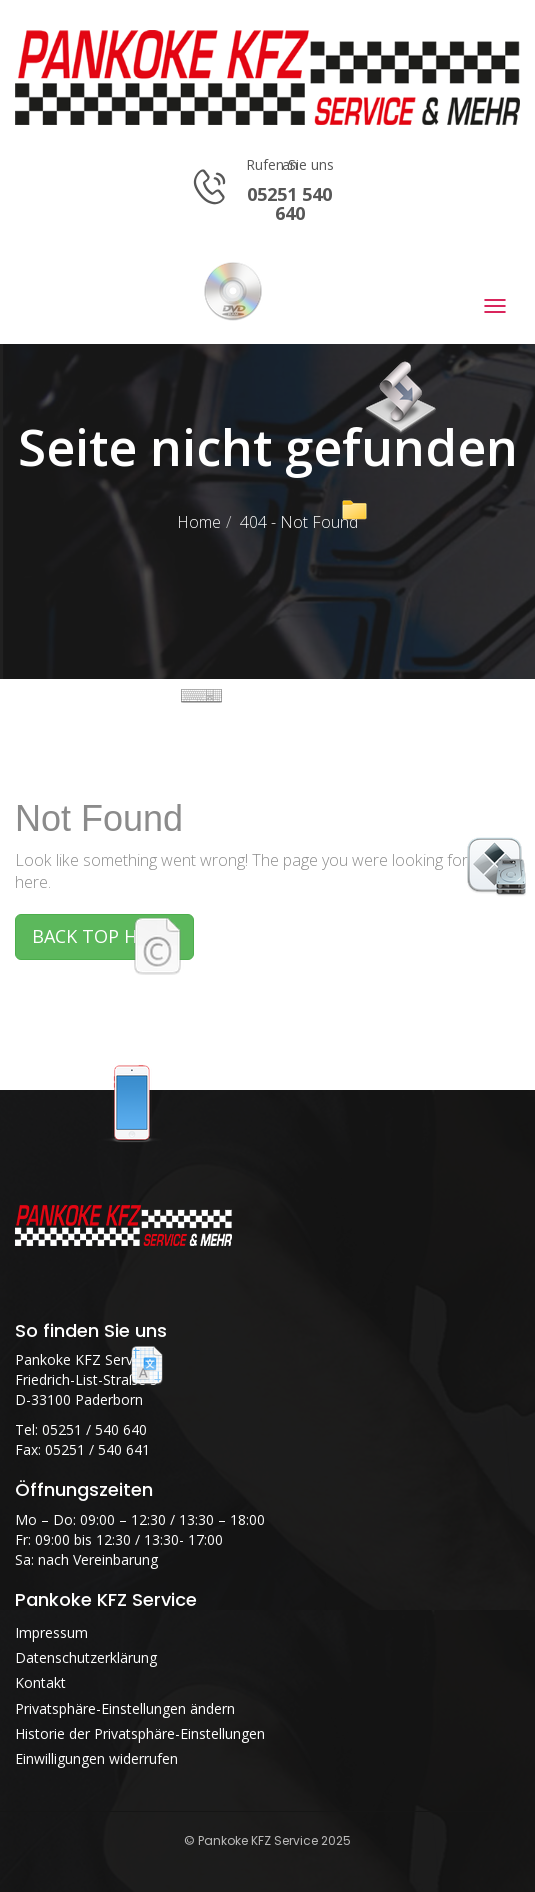 The image size is (535, 1892). Describe the element at coordinates (201, 695) in the screenshot. I see `connect an extended keyboard via bluetooth` at that location.